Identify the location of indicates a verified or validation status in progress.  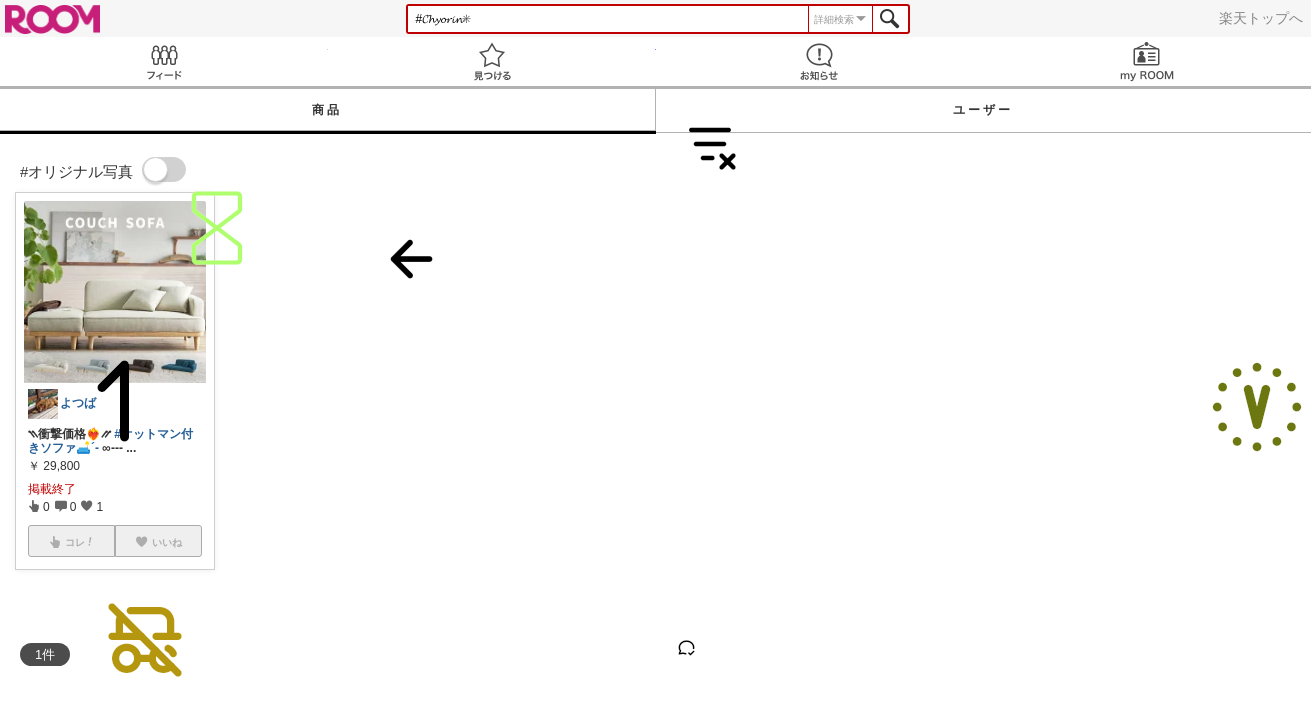
(1257, 407).